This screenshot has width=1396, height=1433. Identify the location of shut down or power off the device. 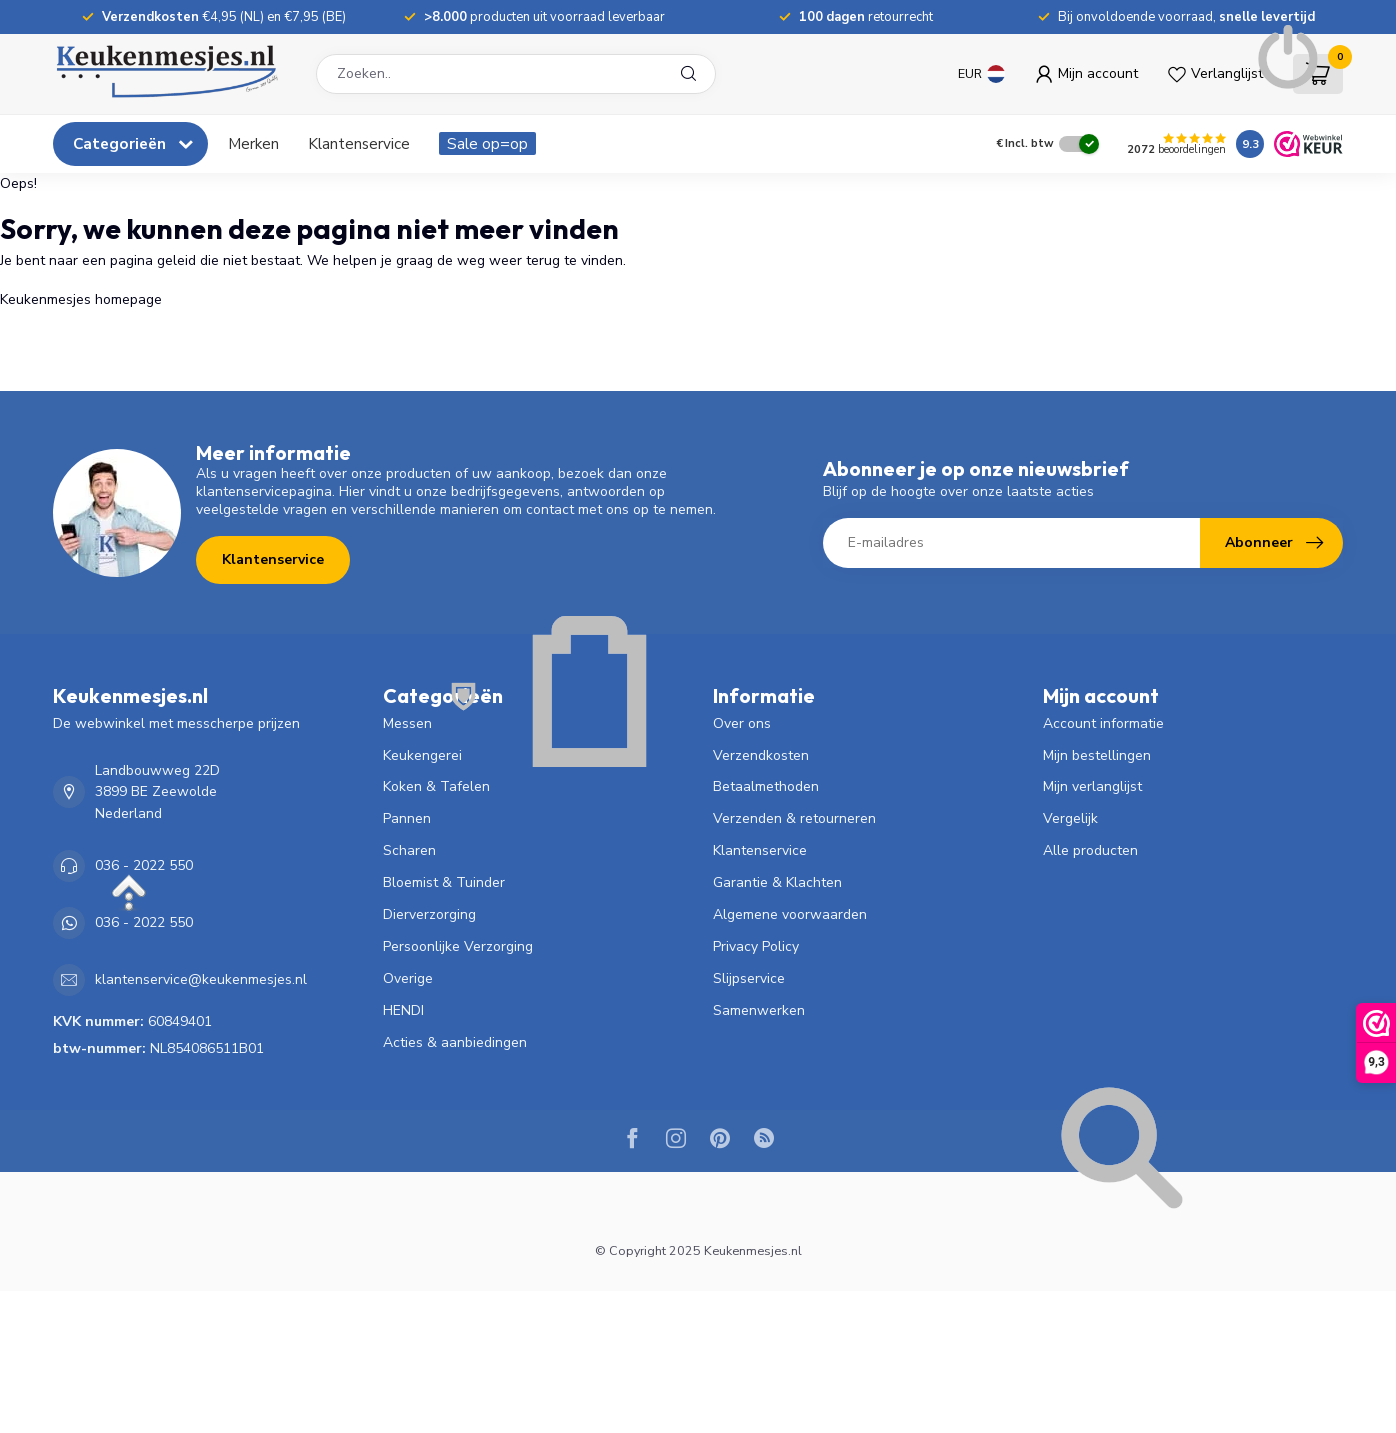
(1288, 59).